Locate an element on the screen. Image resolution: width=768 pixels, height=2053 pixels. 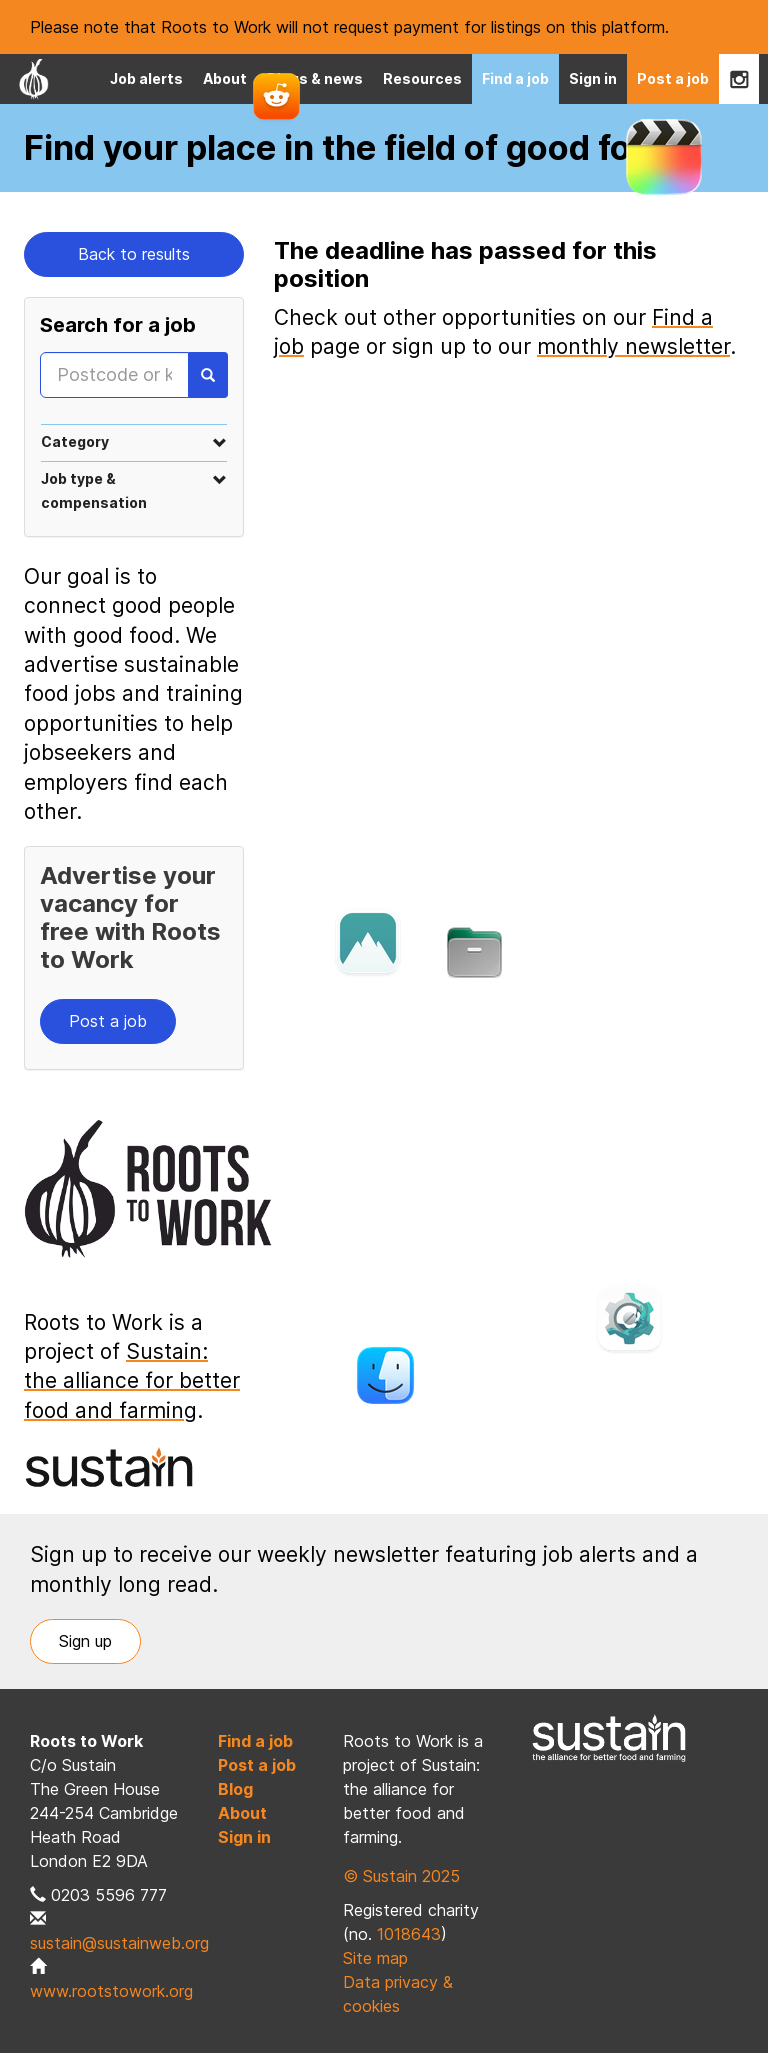
open jacobdev application is located at coordinates (629, 1318).